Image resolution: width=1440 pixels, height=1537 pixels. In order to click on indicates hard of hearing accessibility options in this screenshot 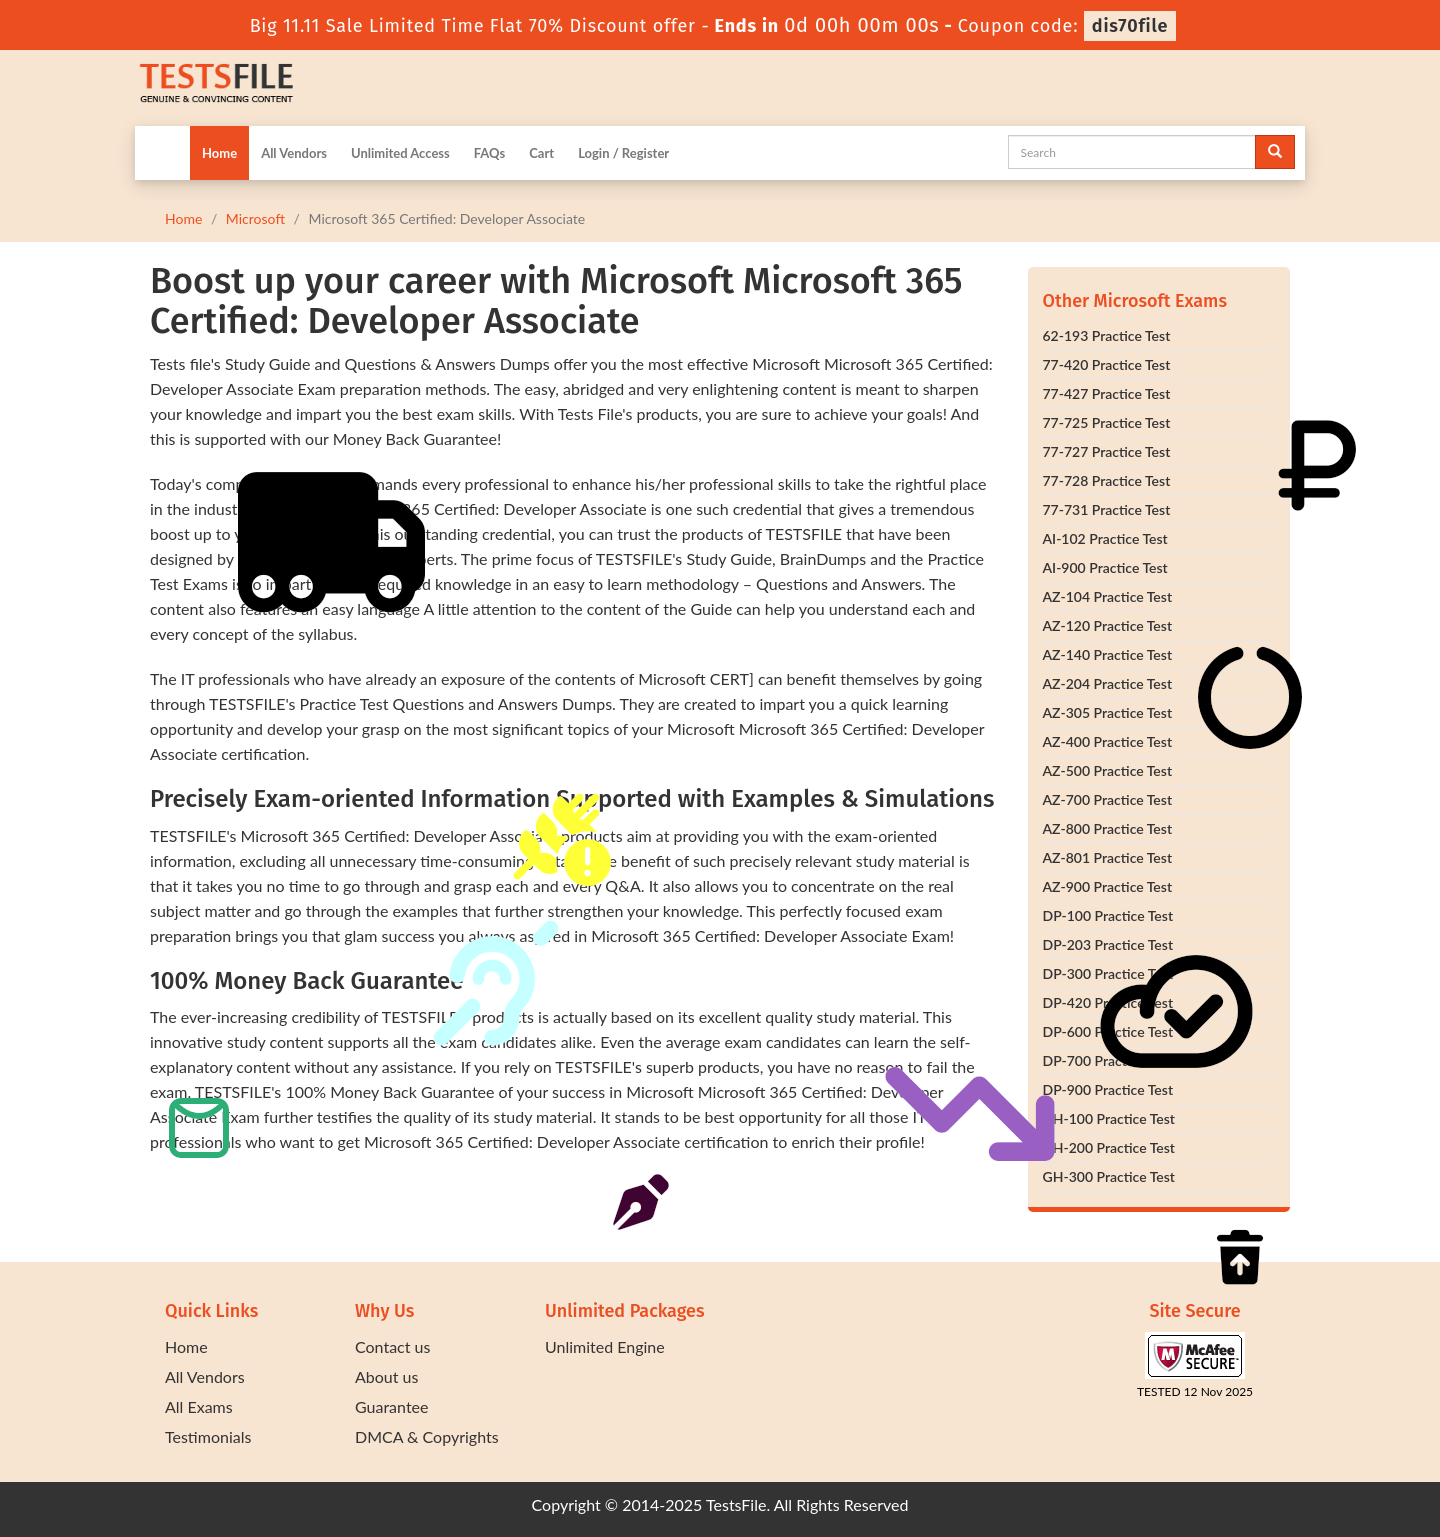, I will do `click(496, 983)`.